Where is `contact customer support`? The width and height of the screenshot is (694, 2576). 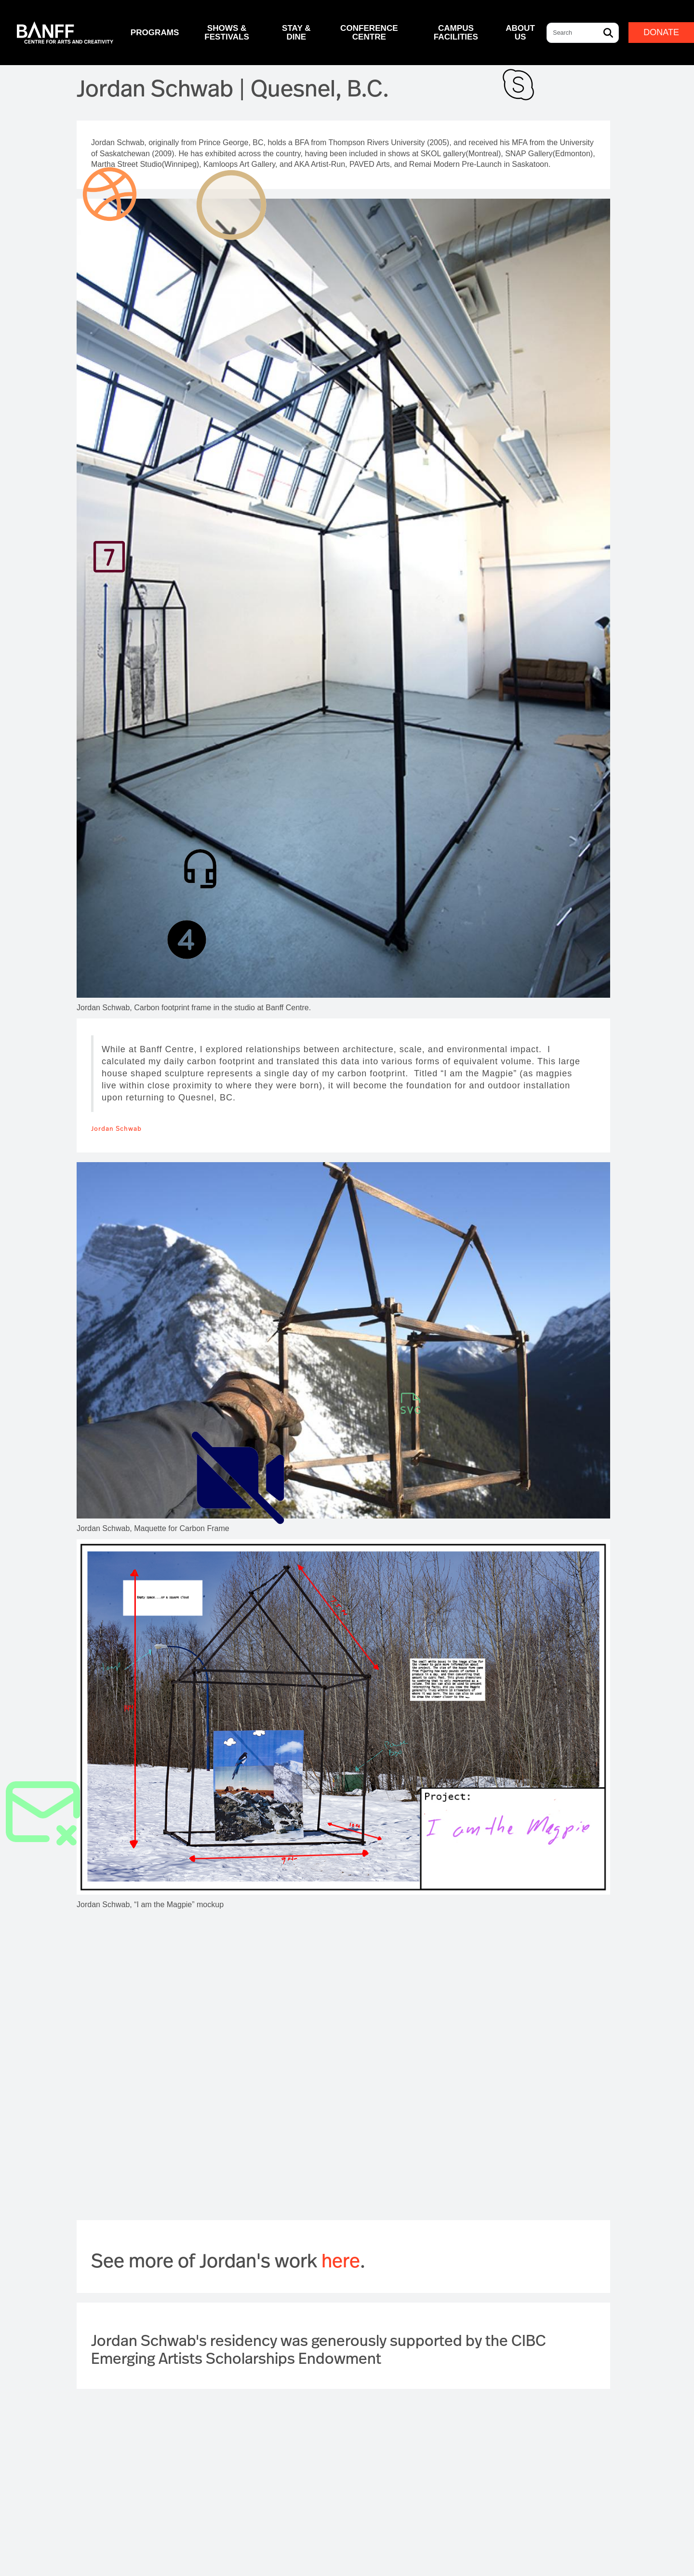 contact customer support is located at coordinates (200, 868).